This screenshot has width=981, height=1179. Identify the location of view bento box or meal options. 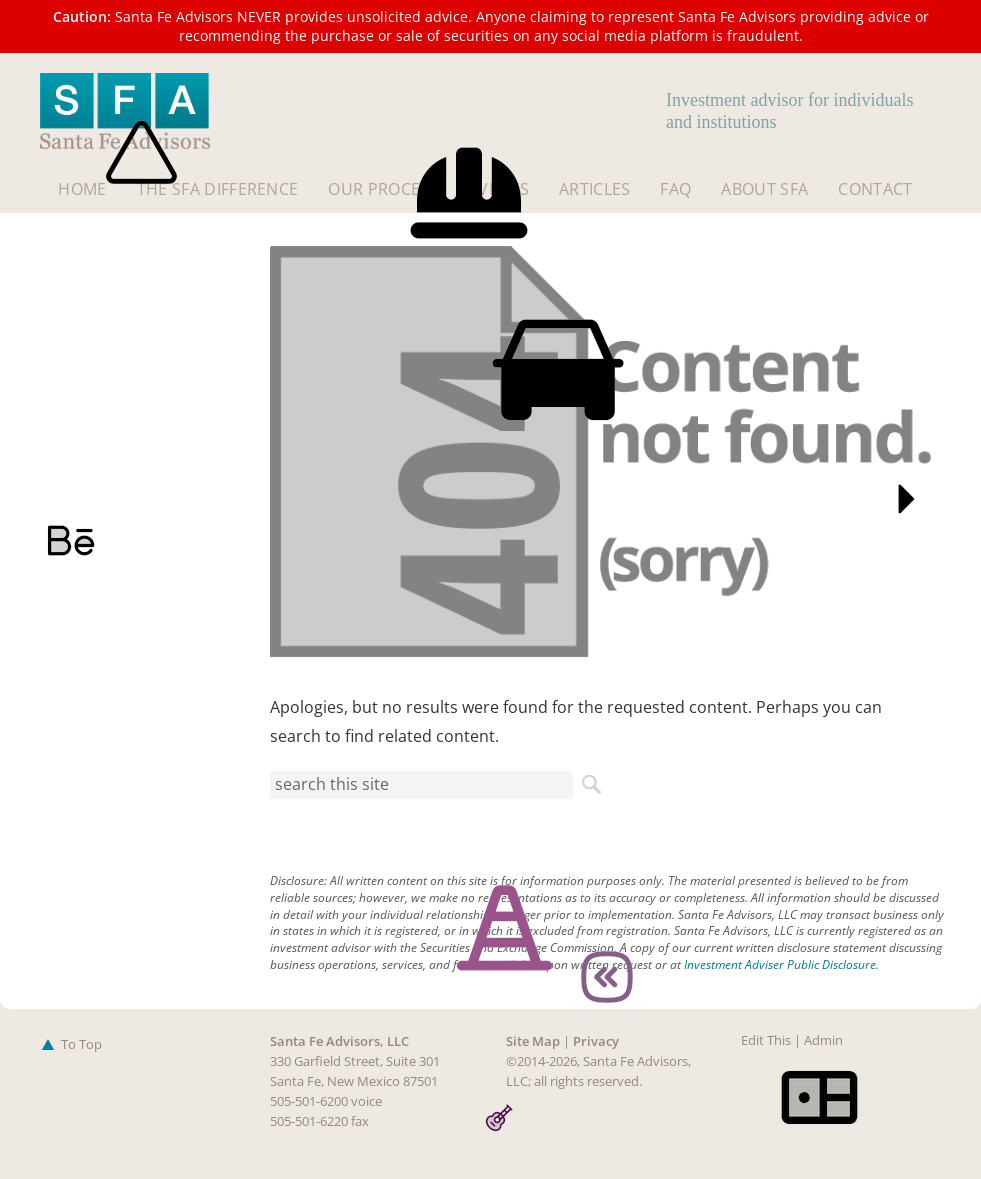
(819, 1097).